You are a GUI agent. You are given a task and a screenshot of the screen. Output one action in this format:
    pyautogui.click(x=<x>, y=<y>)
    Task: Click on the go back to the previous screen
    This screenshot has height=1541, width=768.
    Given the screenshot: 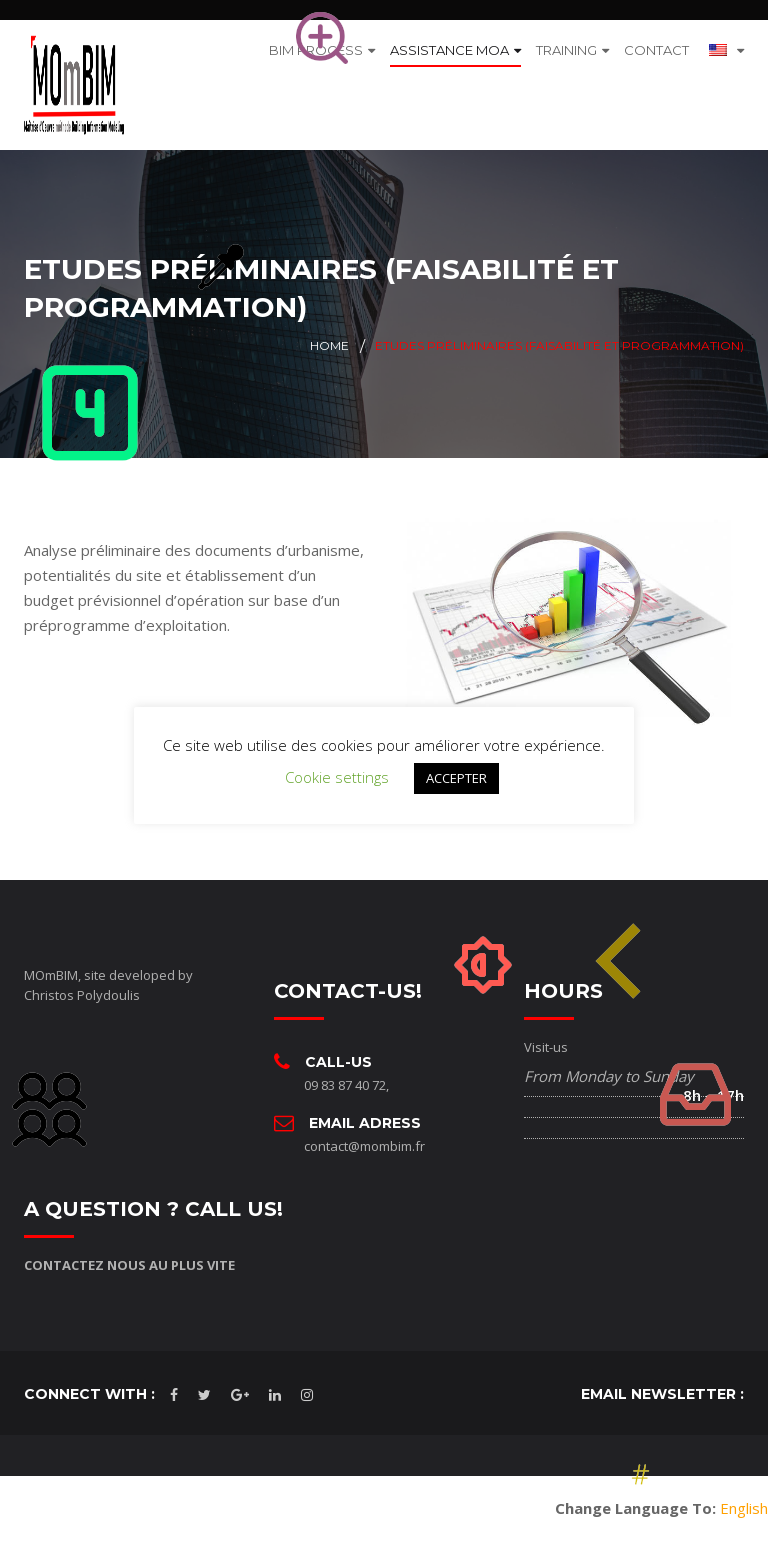 What is the action you would take?
    pyautogui.click(x=618, y=961)
    